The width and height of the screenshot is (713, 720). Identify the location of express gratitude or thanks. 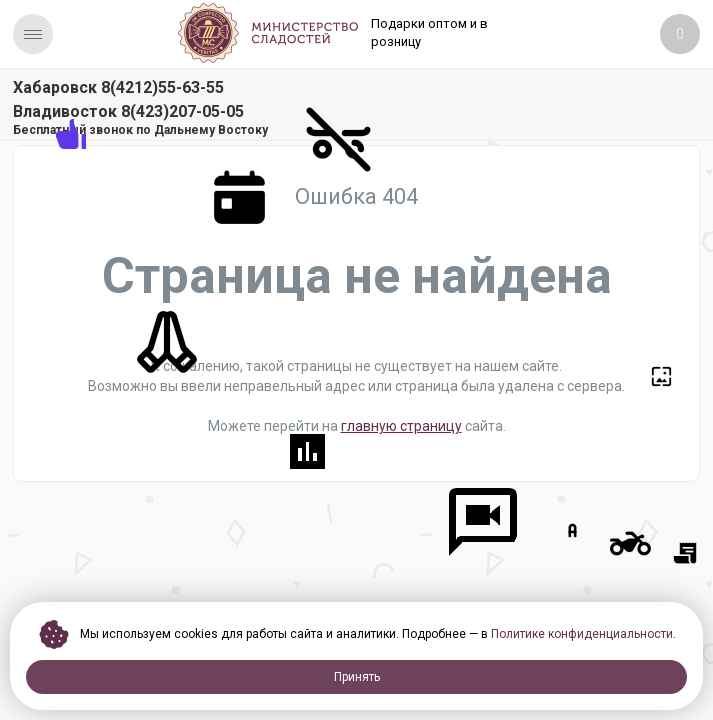
(167, 343).